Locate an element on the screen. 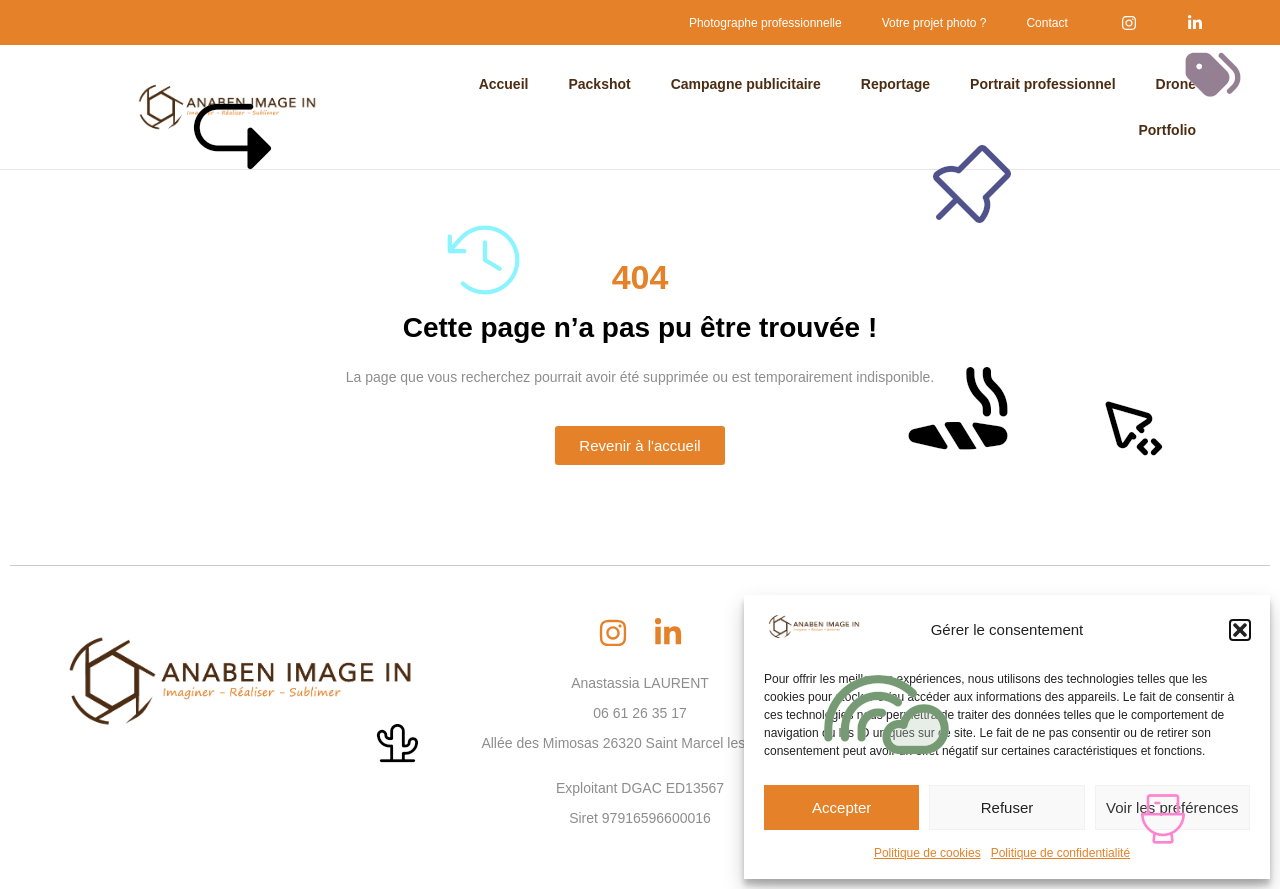 This screenshot has width=1280, height=889. redo last action is located at coordinates (232, 133).